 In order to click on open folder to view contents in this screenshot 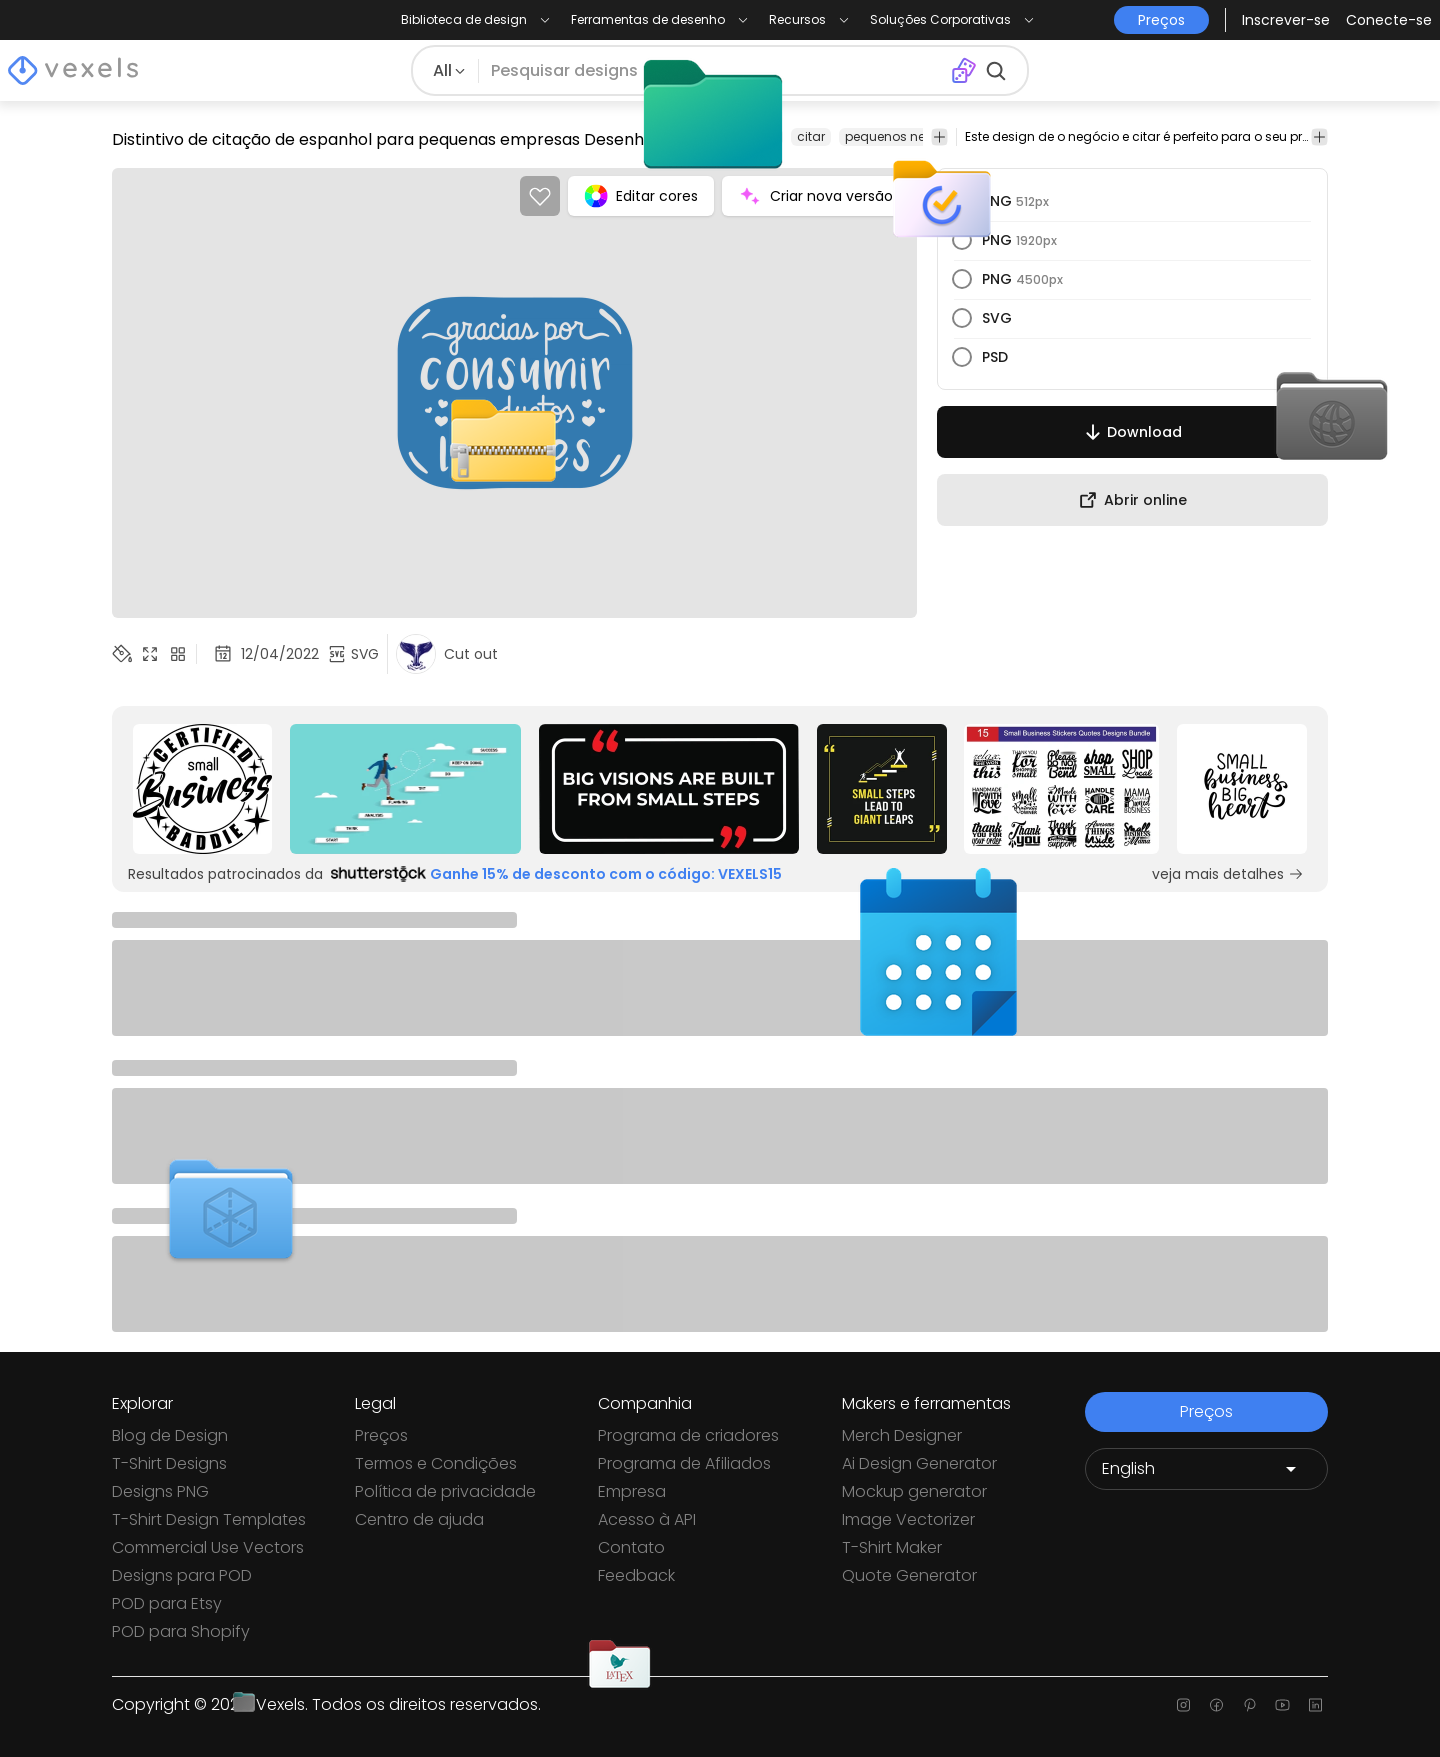, I will do `click(244, 1702)`.